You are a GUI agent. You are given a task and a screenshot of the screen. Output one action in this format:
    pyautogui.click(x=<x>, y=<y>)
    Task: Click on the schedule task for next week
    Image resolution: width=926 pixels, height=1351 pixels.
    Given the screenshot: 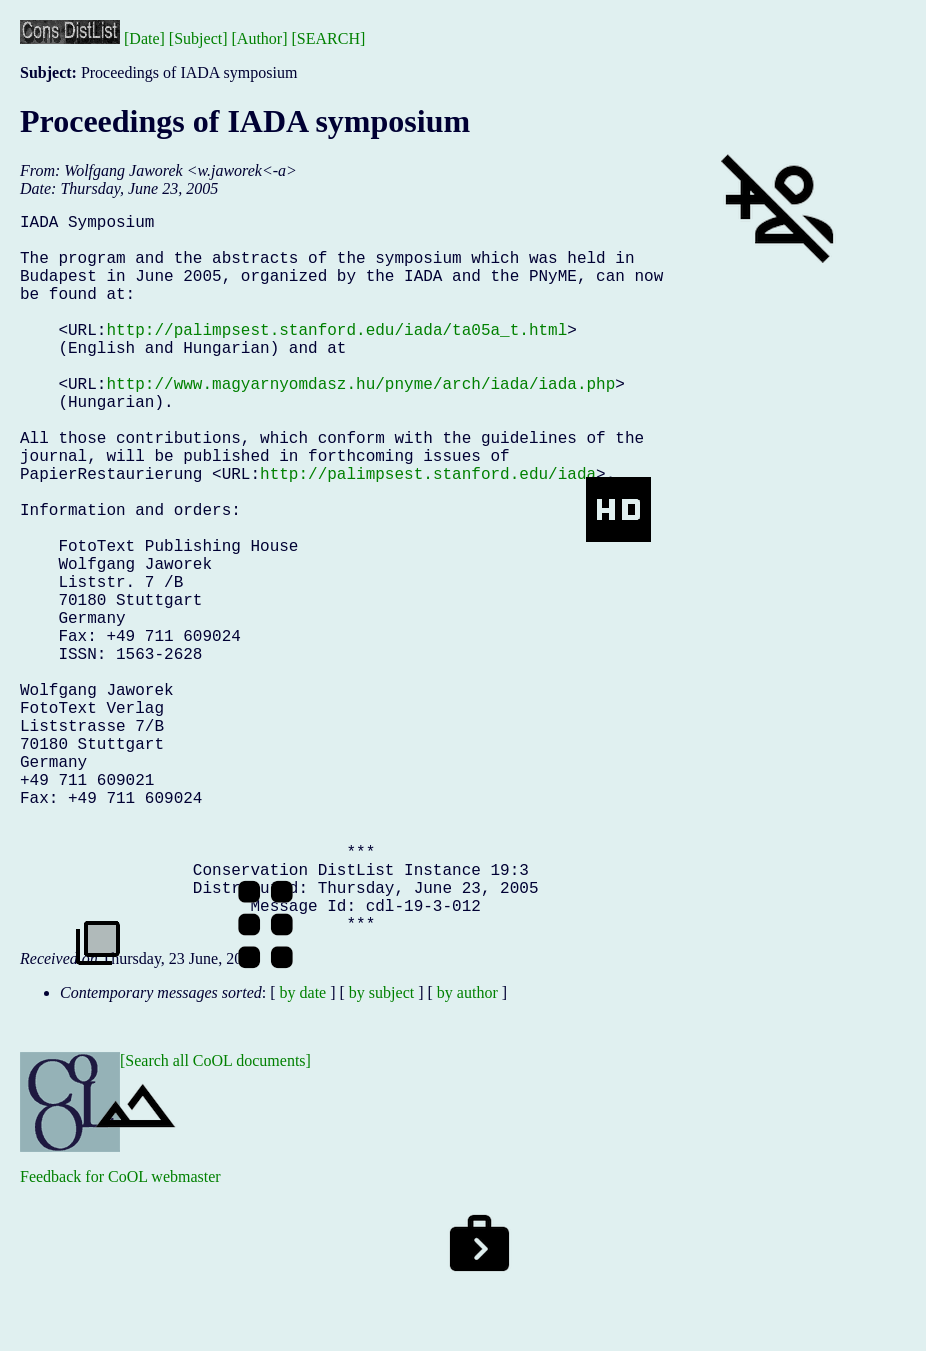 What is the action you would take?
    pyautogui.click(x=479, y=1241)
    